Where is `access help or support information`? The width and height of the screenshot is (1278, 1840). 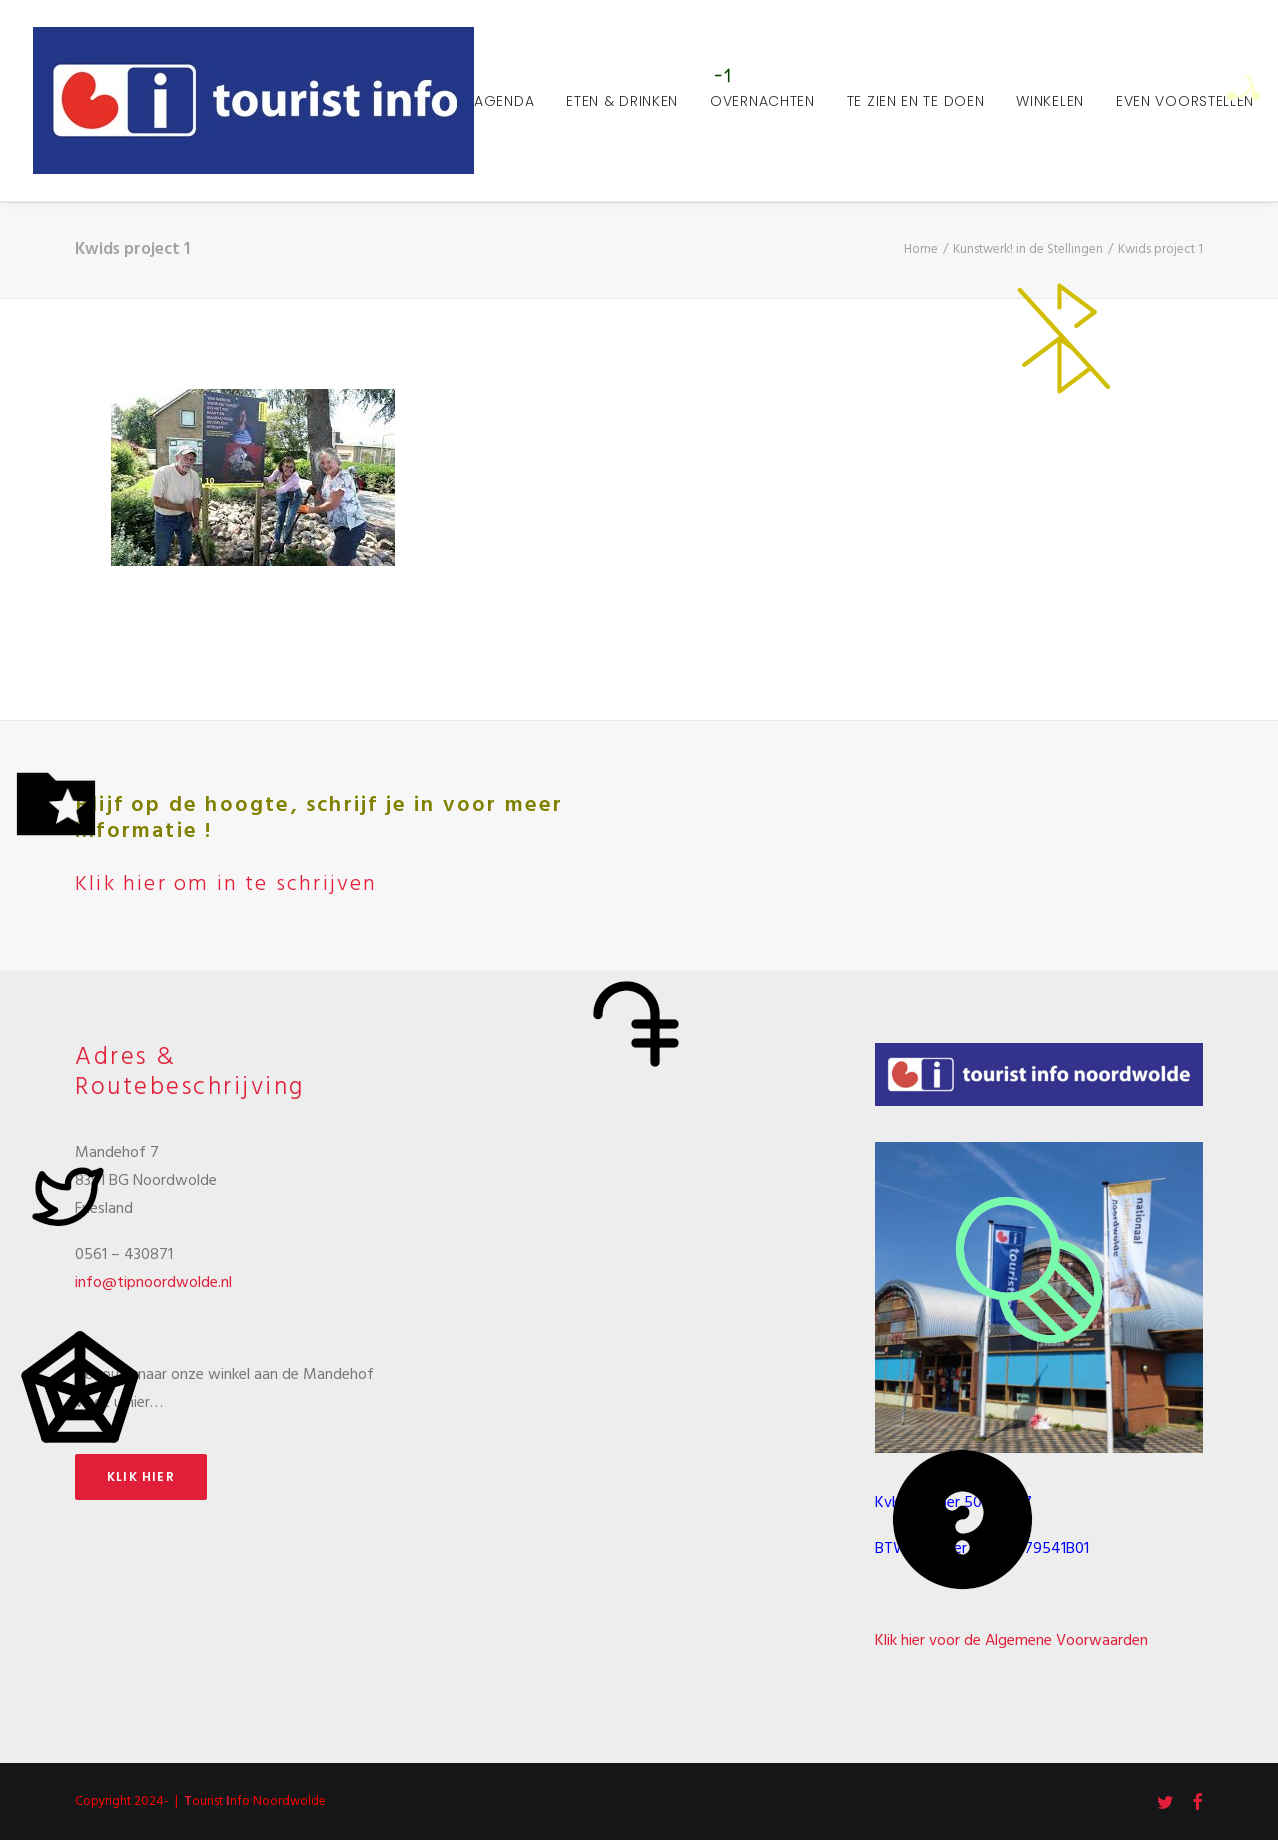 access help or support information is located at coordinates (962, 1519).